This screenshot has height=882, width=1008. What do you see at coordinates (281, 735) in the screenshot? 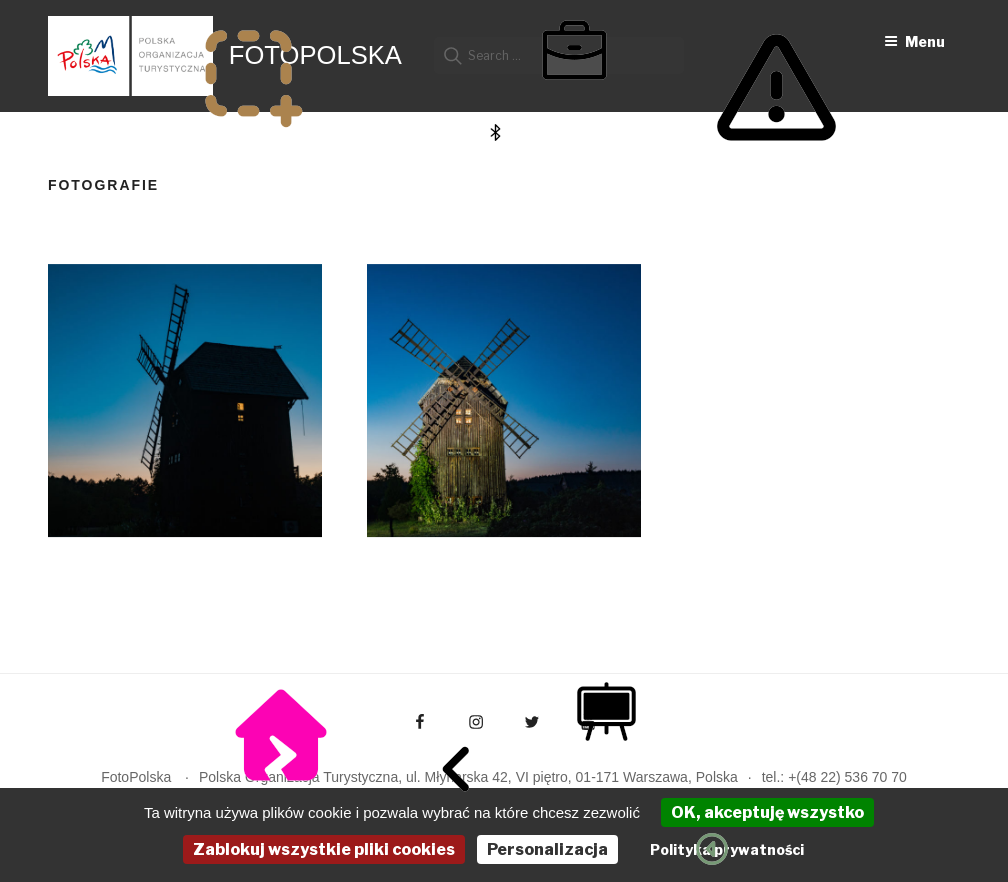
I see `report property damage` at bounding box center [281, 735].